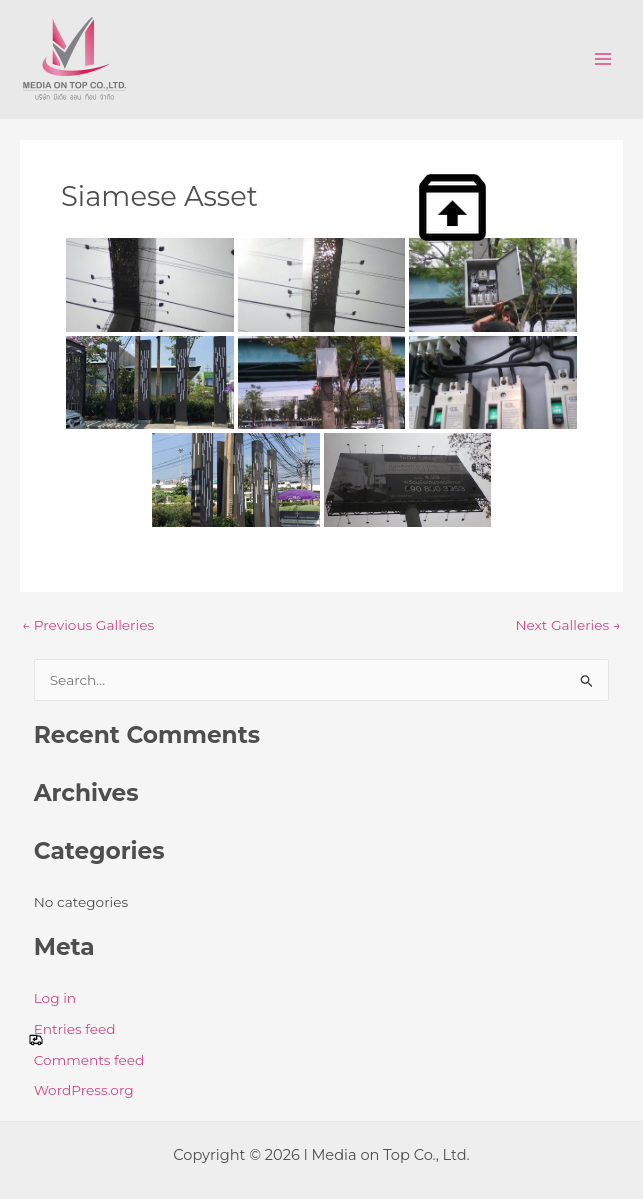 This screenshot has height=1199, width=643. I want to click on initiate a product return, so click(36, 1040).